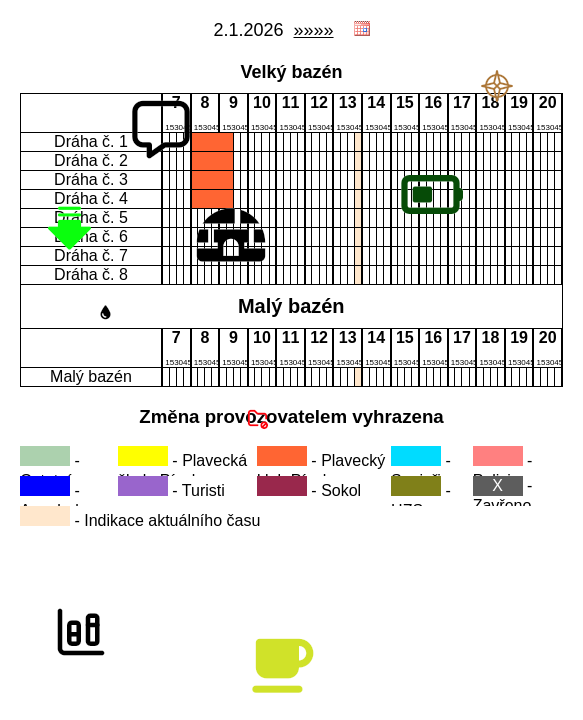  What do you see at coordinates (497, 86) in the screenshot?
I see `access navigation or directional tools` at bounding box center [497, 86].